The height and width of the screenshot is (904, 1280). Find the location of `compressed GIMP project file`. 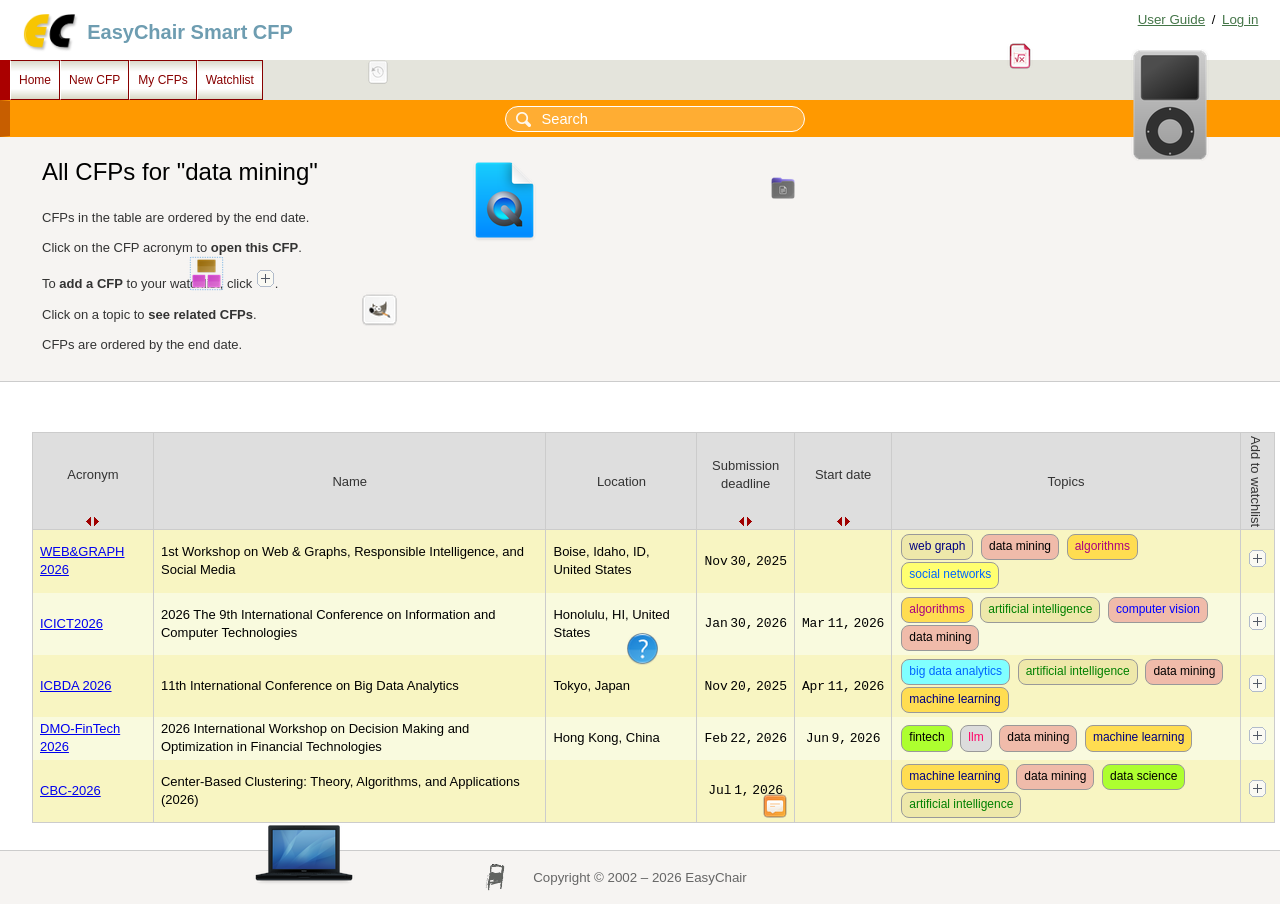

compressed GIMP project file is located at coordinates (379, 308).